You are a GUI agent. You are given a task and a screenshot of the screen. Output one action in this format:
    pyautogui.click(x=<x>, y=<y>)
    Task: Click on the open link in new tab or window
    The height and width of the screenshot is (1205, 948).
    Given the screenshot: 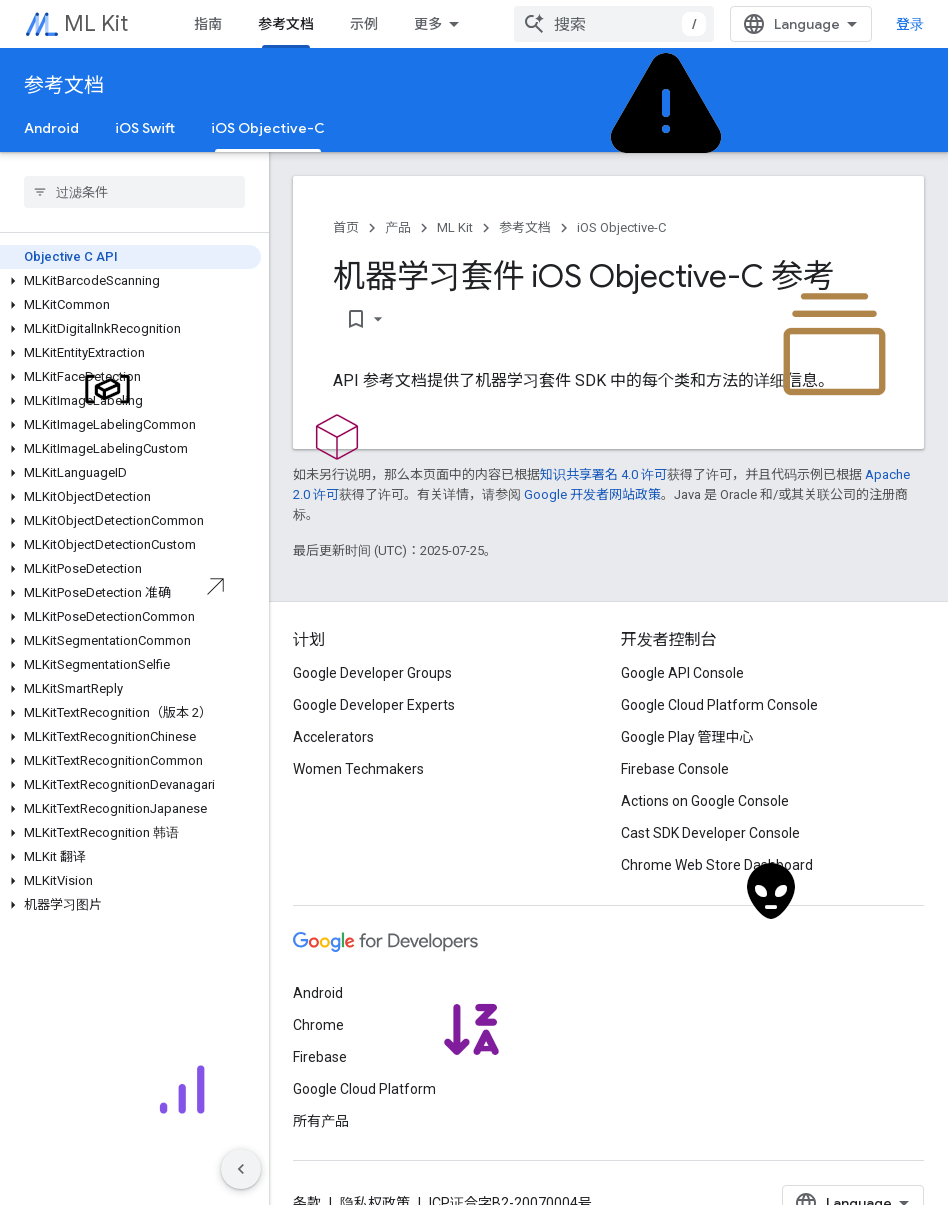 What is the action you would take?
    pyautogui.click(x=215, y=586)
    